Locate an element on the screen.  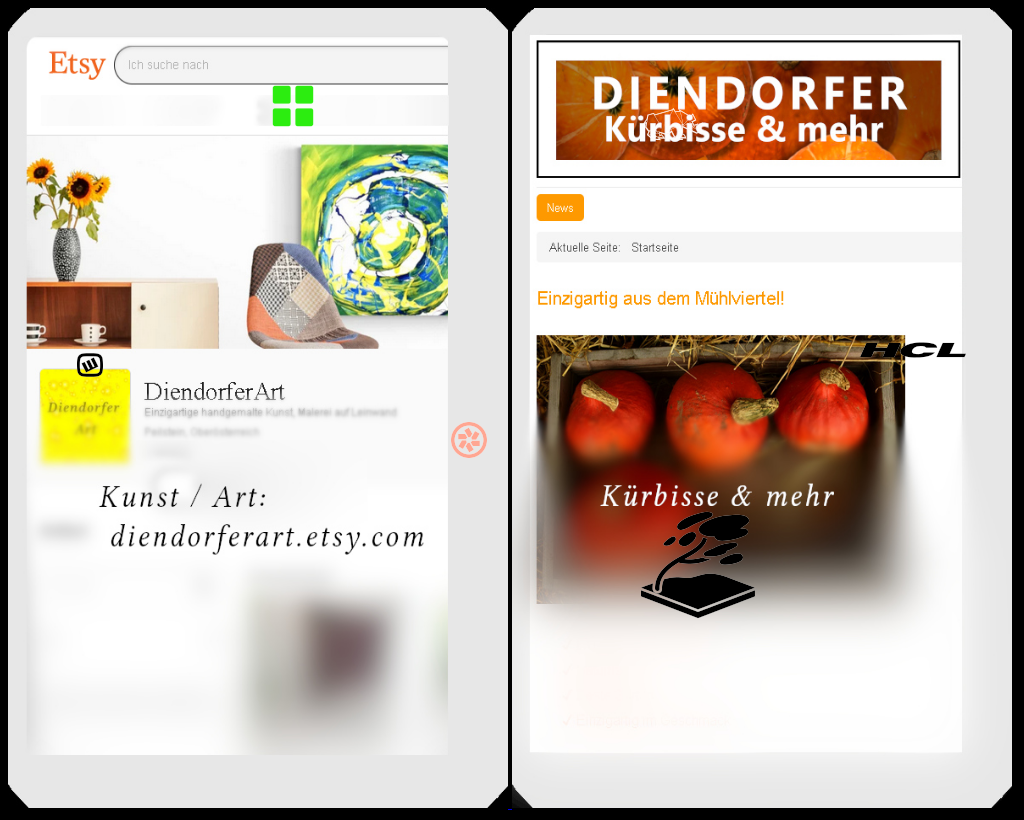
access app grid or menu is located at coordinates (293, 106).